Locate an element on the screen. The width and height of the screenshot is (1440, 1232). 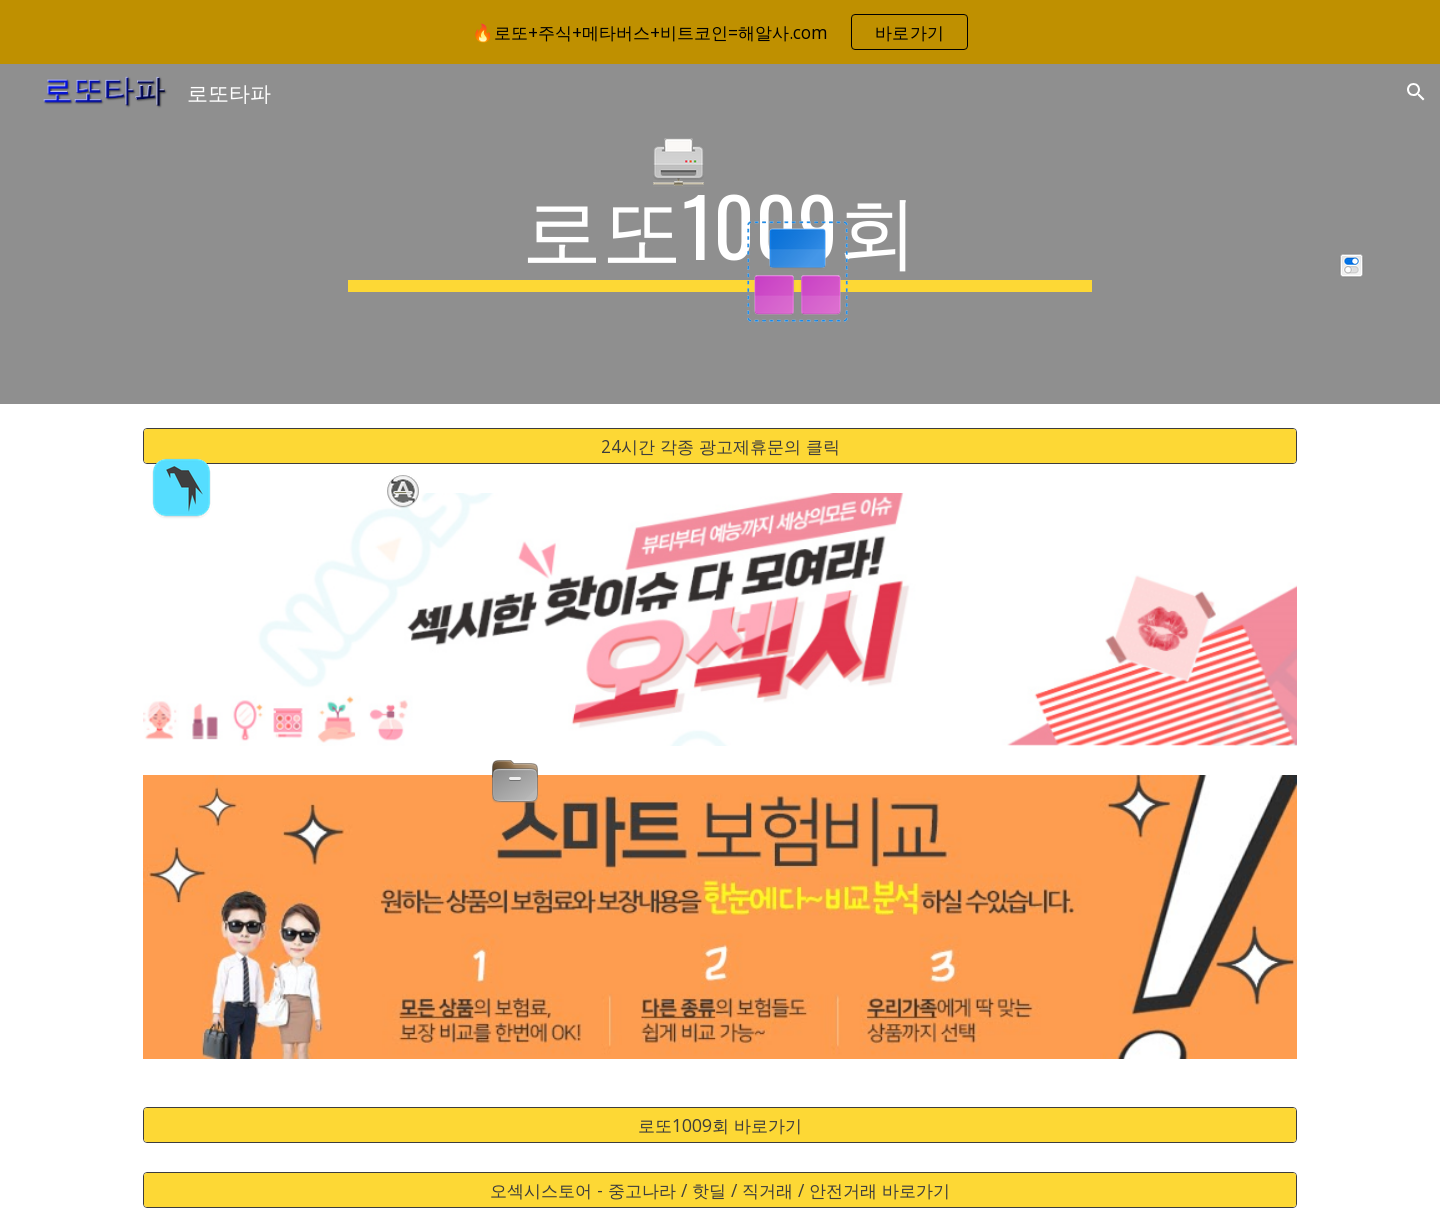
open the file manager application is located at coordinates (515, 781).